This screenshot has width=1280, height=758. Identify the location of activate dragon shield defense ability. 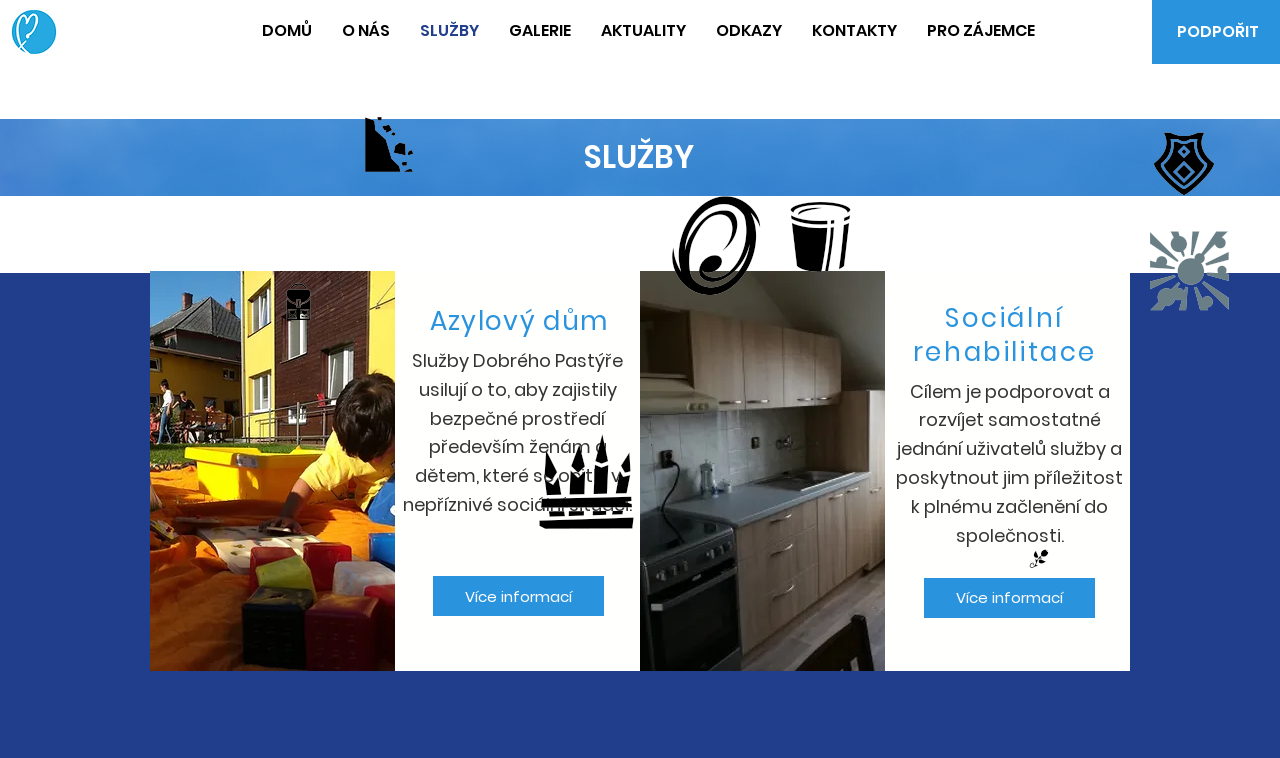
(1184, 164).